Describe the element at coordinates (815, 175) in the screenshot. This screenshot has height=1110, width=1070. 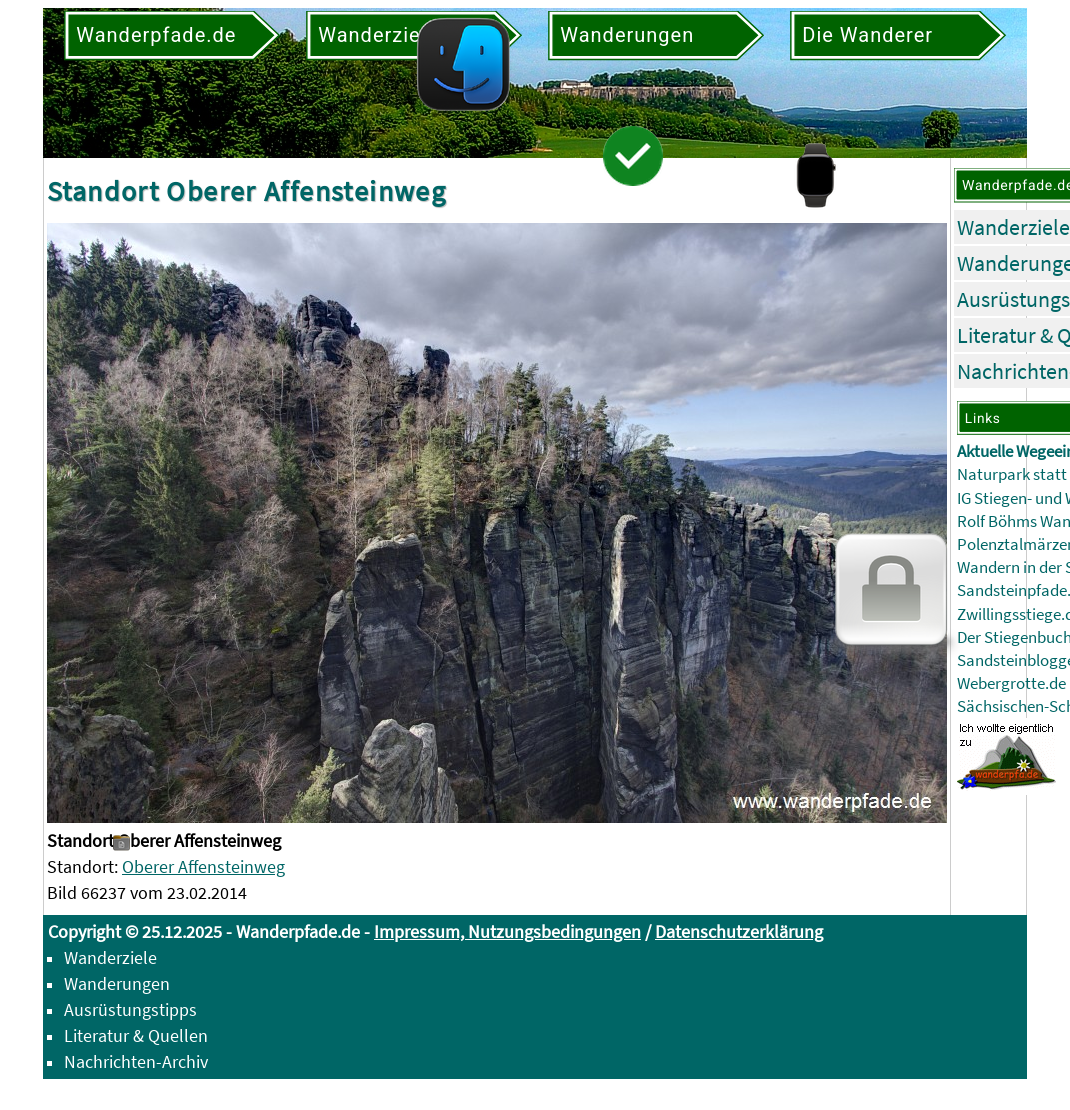
I see `apple watch series 10 device icon` at that location.